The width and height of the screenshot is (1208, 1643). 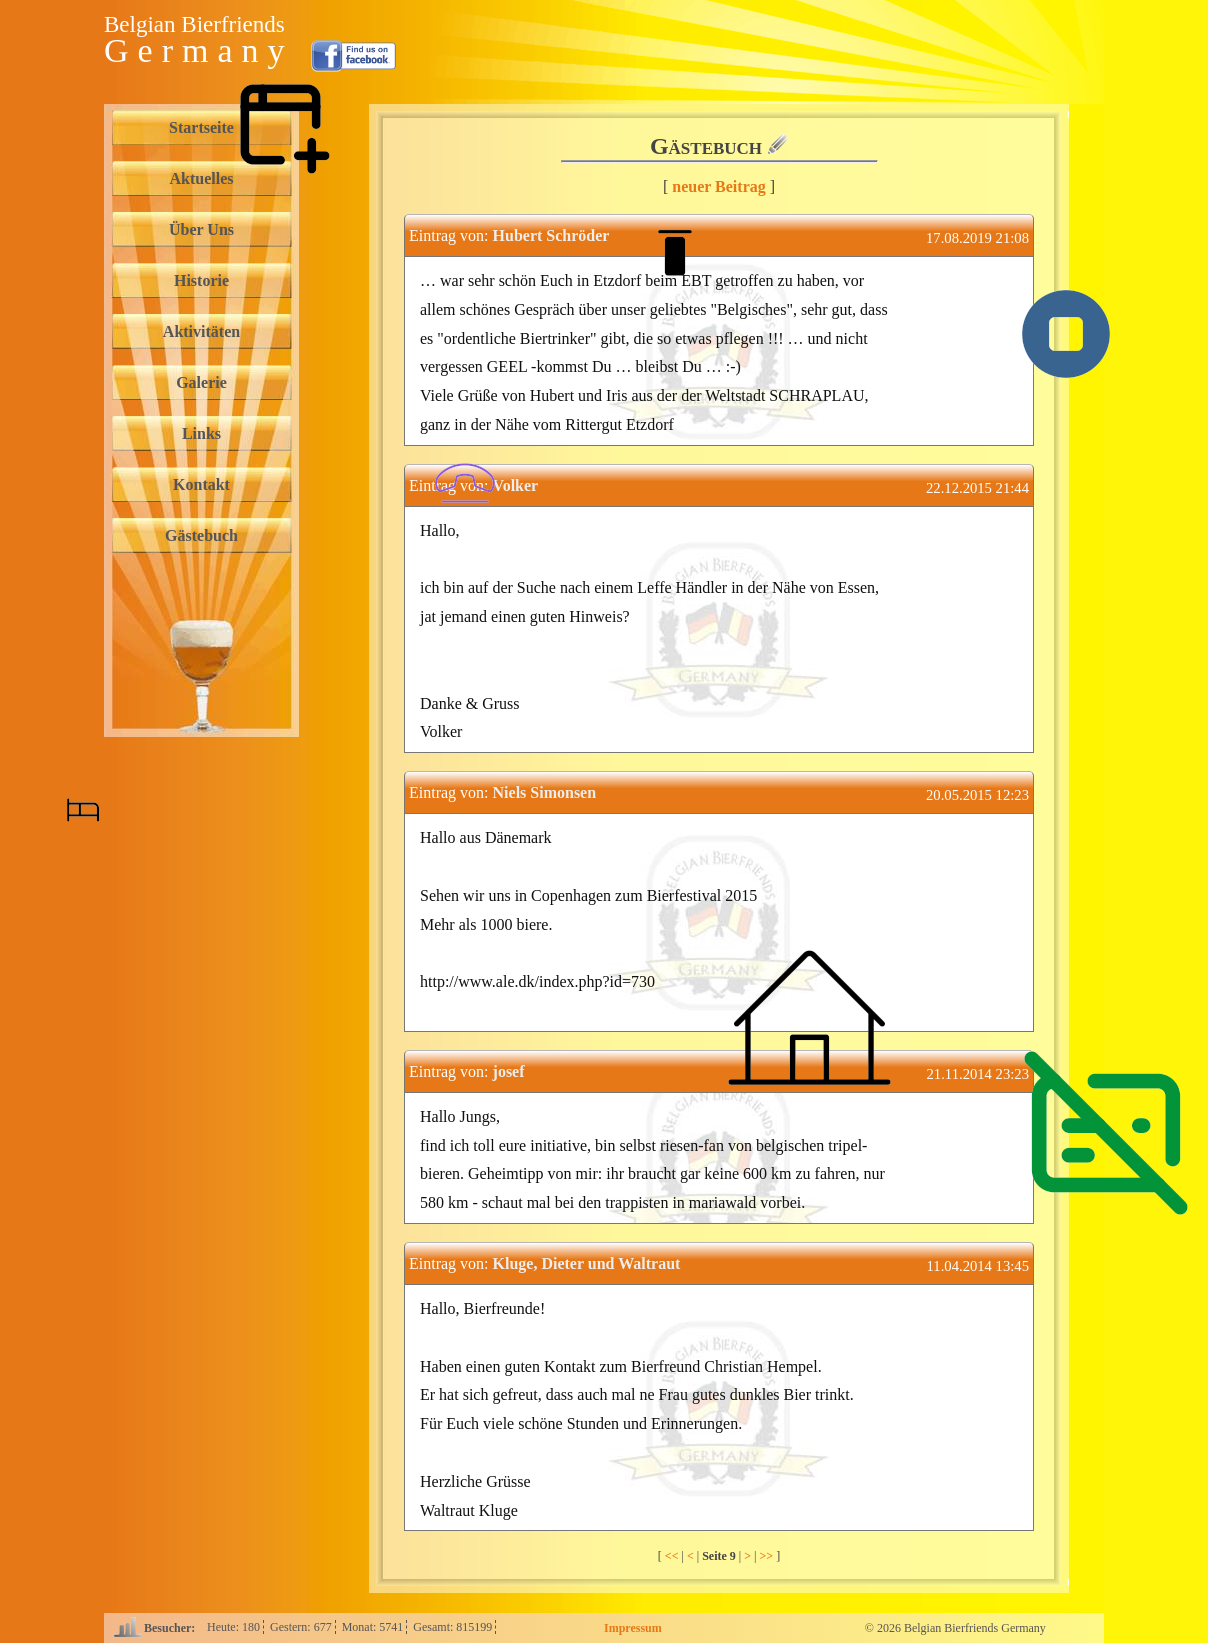 I want to click on navigate to home screen, so click(x=809, y=1020).